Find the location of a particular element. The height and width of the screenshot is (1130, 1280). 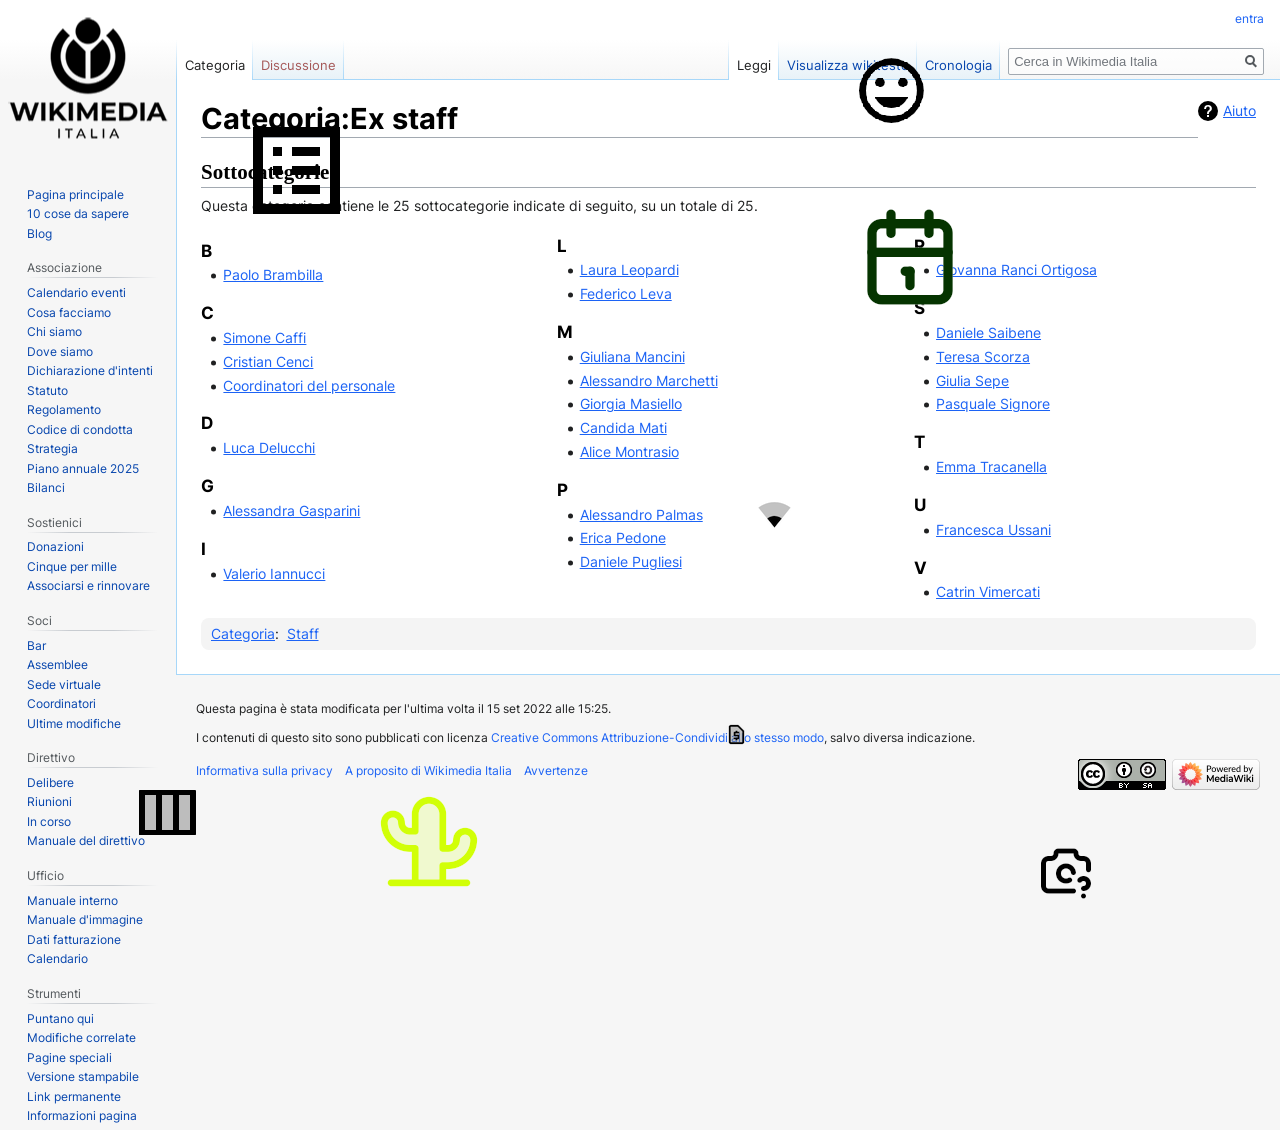

camera help or troubleshooting is located at coordinates (1066, 871).